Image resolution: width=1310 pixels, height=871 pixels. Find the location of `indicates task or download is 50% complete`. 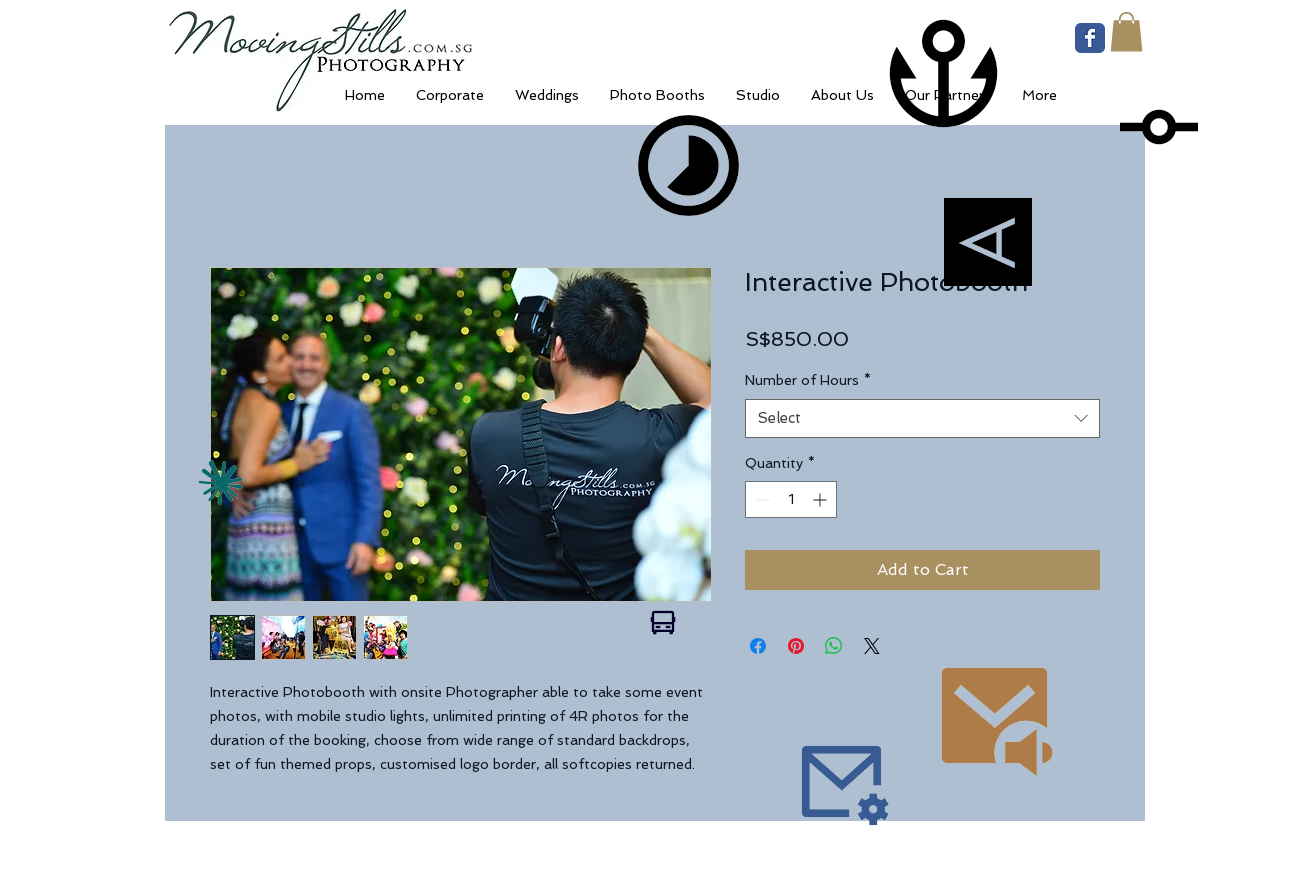

indicates task or download is 50% complete is located at coordinates (688, 165).